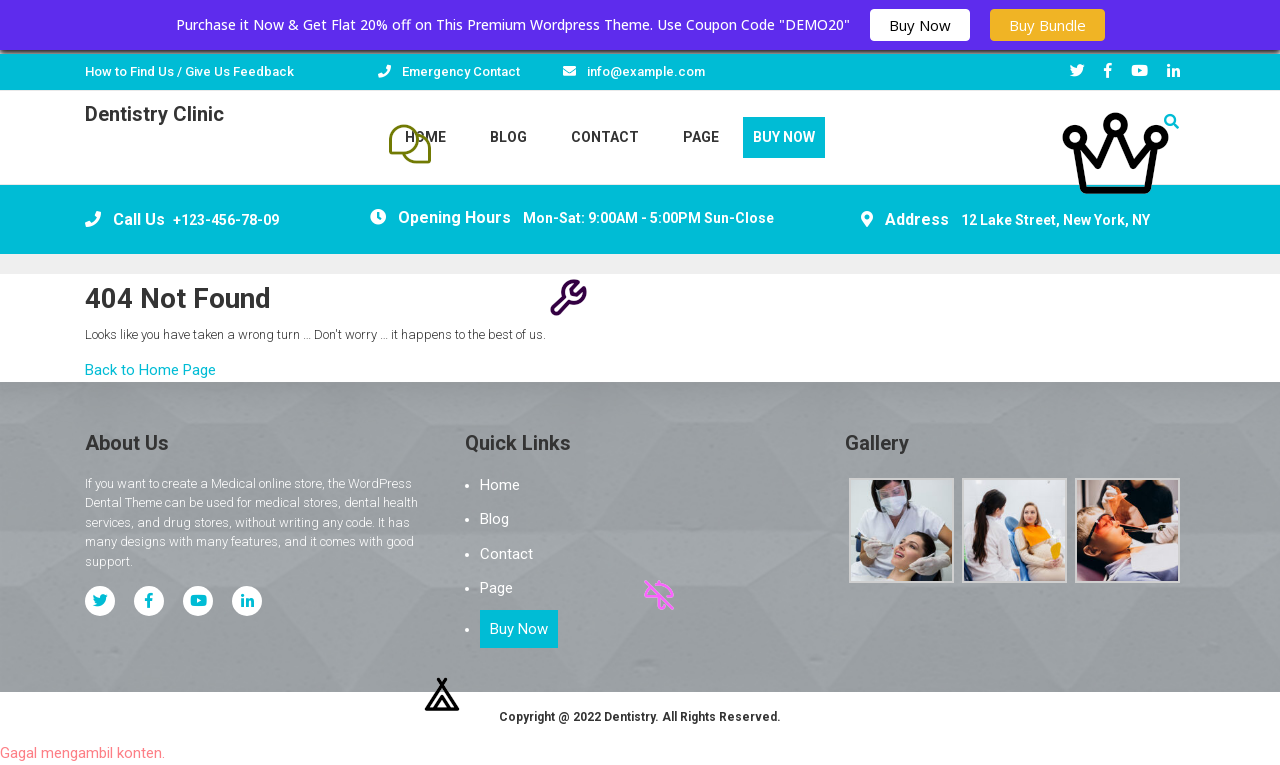  Describe the element at coordinates (659, 595) in the screenshot. I see `indicates weather protection is disabled` at that location.